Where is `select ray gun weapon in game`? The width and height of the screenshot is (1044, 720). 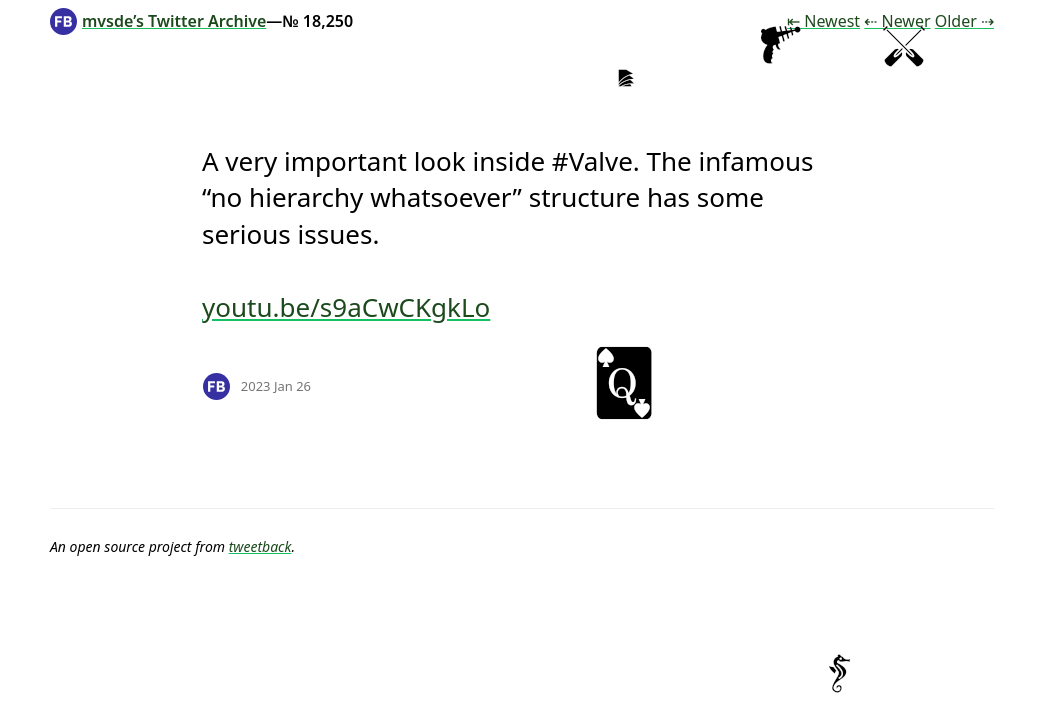 select ray gun weapon in game is located at coordinates (780, 43).